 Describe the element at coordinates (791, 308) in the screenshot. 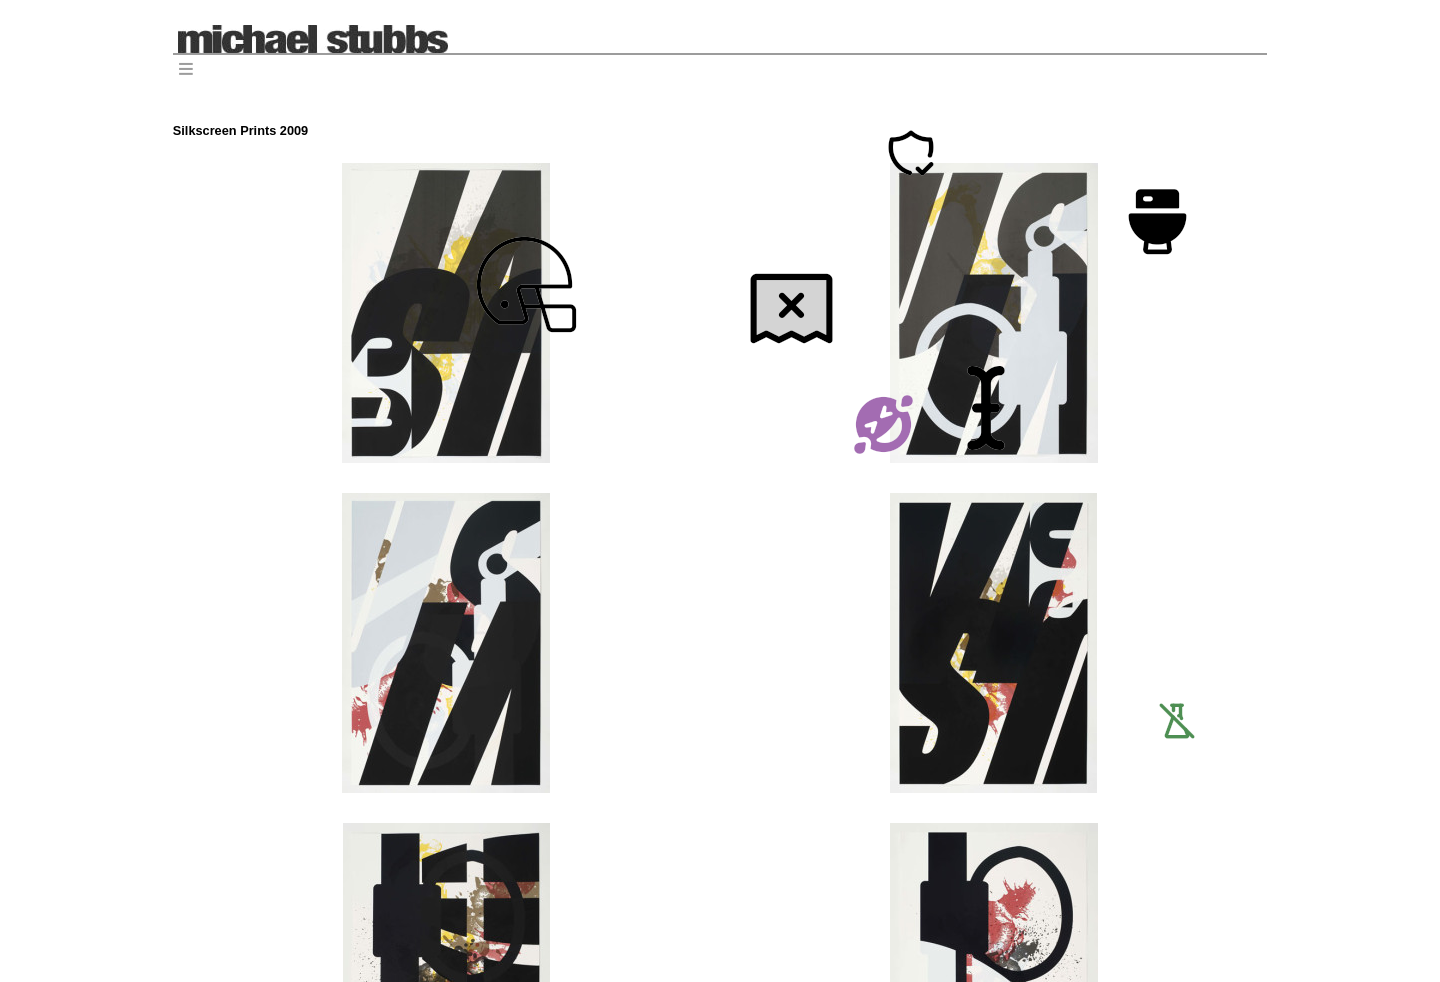

I see `cancel or void a receipt` at that location.